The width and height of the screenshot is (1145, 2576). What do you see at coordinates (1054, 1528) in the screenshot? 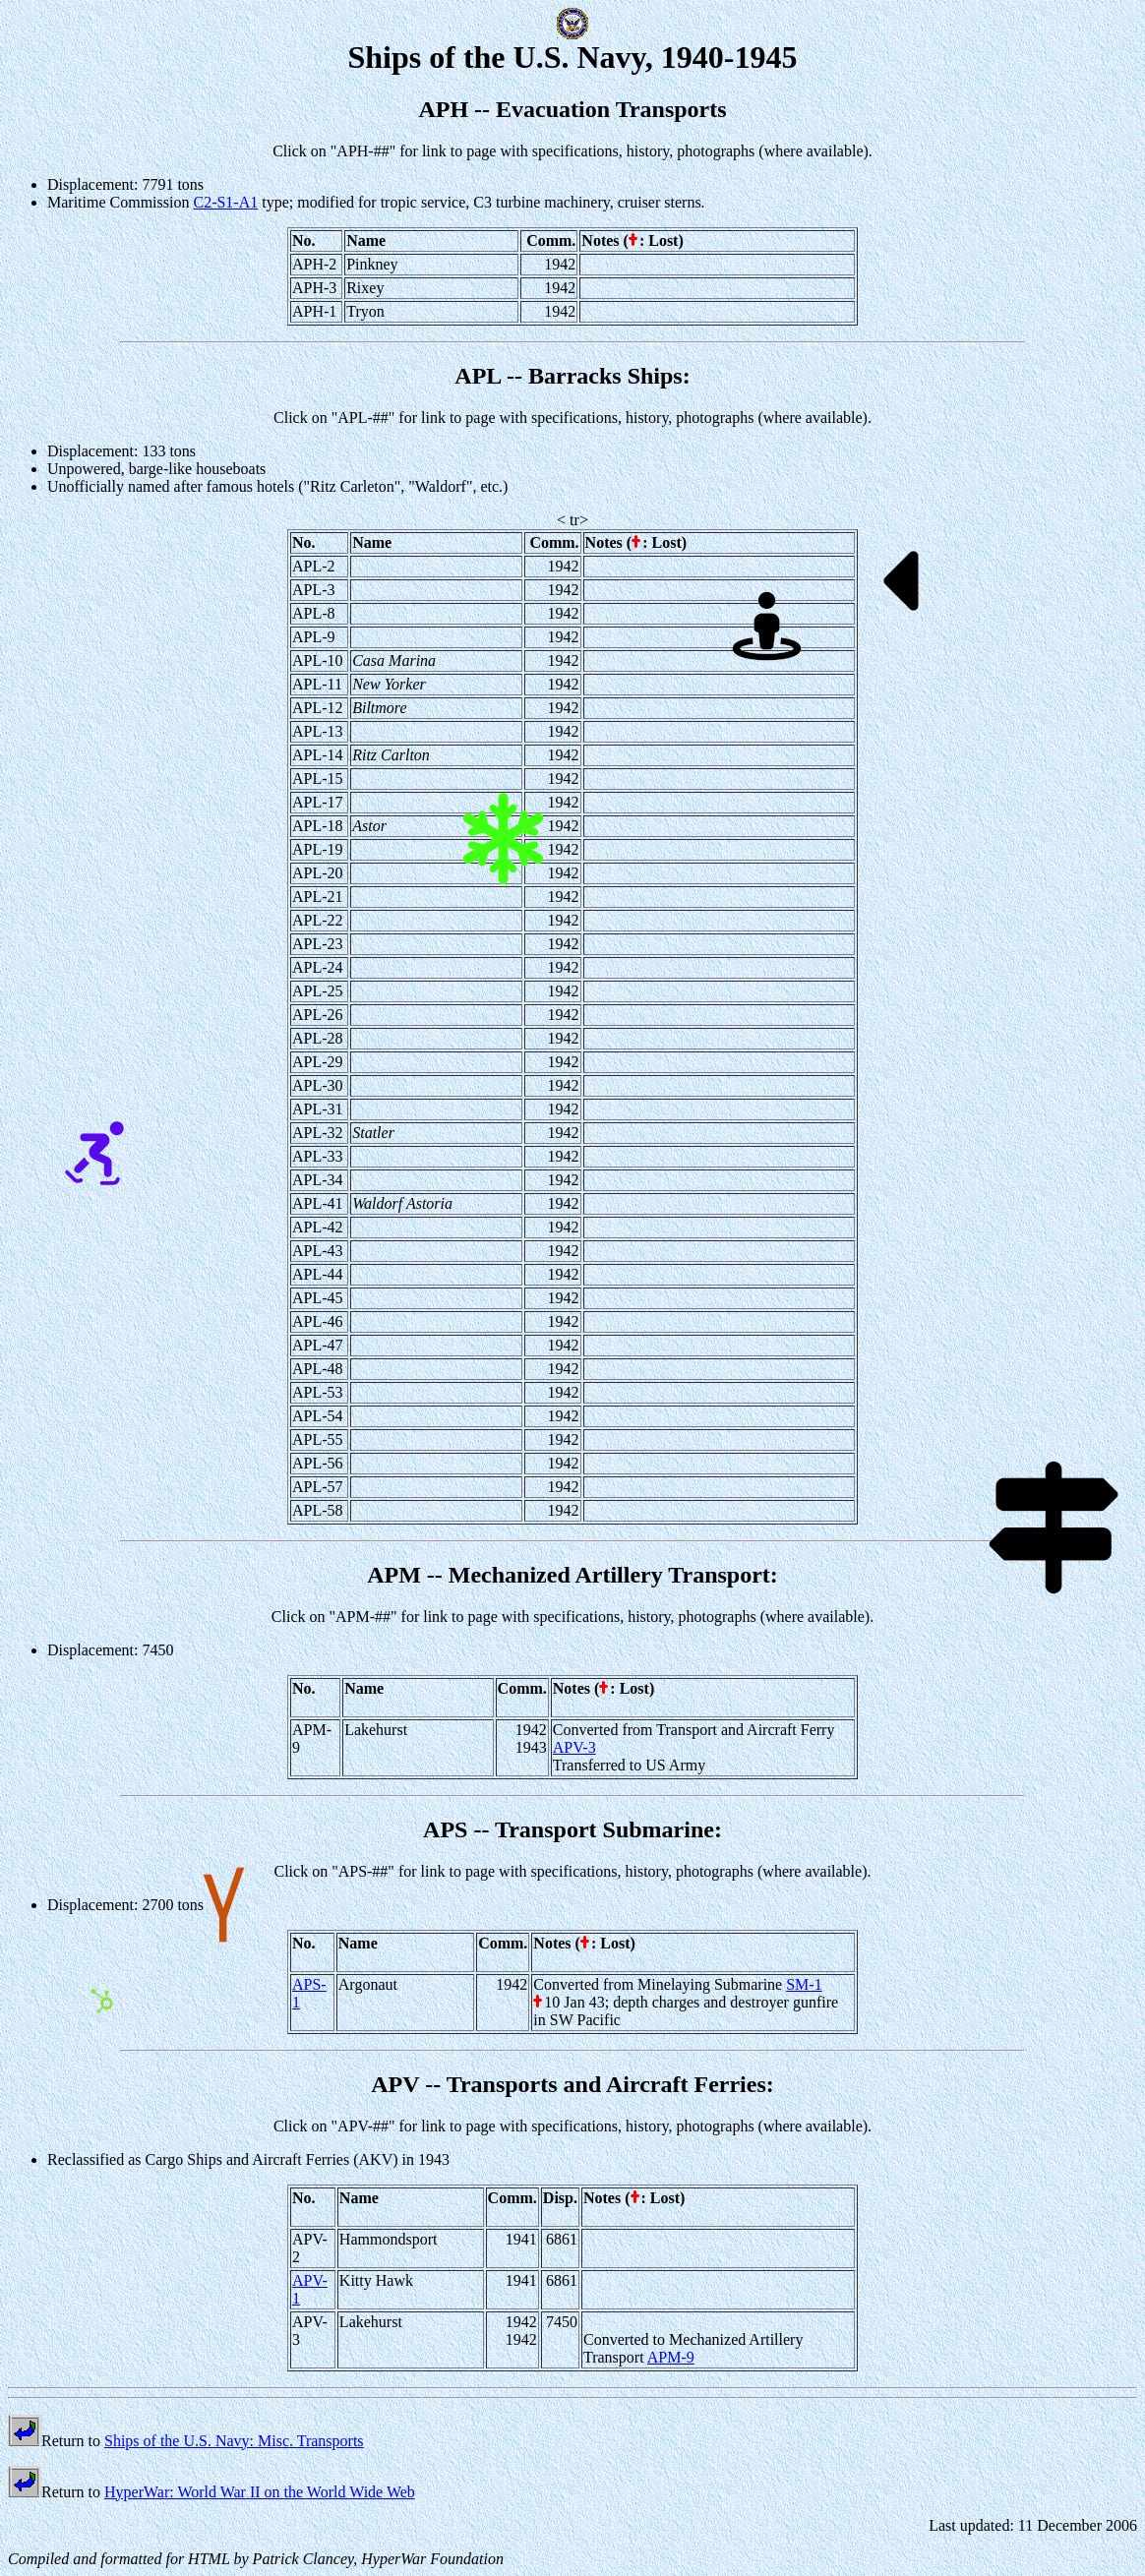
I see `view directions or navigation options` at bounding box center [1054, 1528].